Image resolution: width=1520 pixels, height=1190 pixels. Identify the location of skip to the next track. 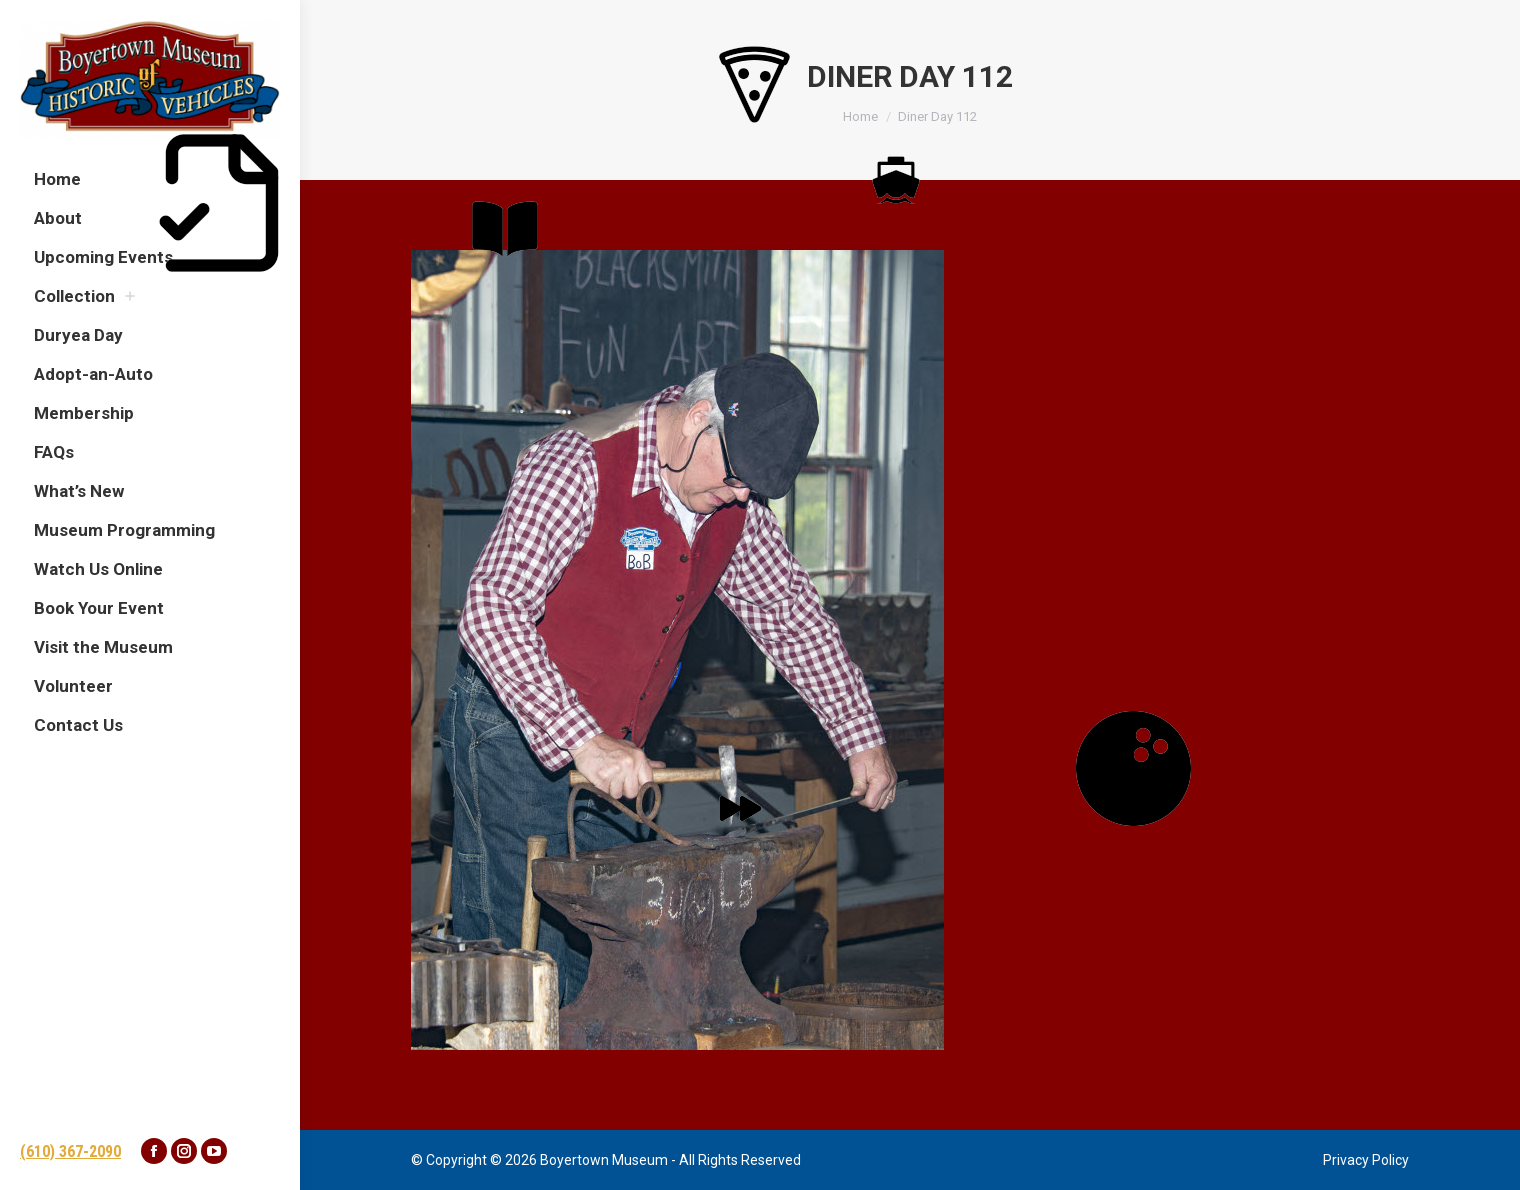
(740, 808).